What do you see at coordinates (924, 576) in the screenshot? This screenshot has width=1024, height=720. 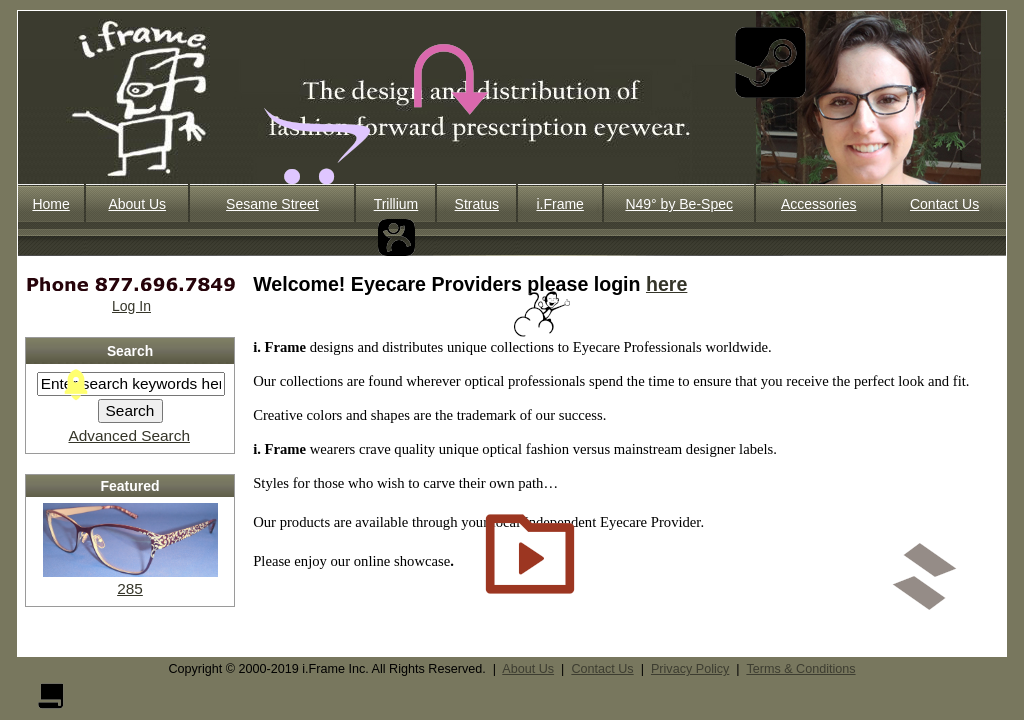 I see `nanostores library logo` at bounding box center [924, 576].